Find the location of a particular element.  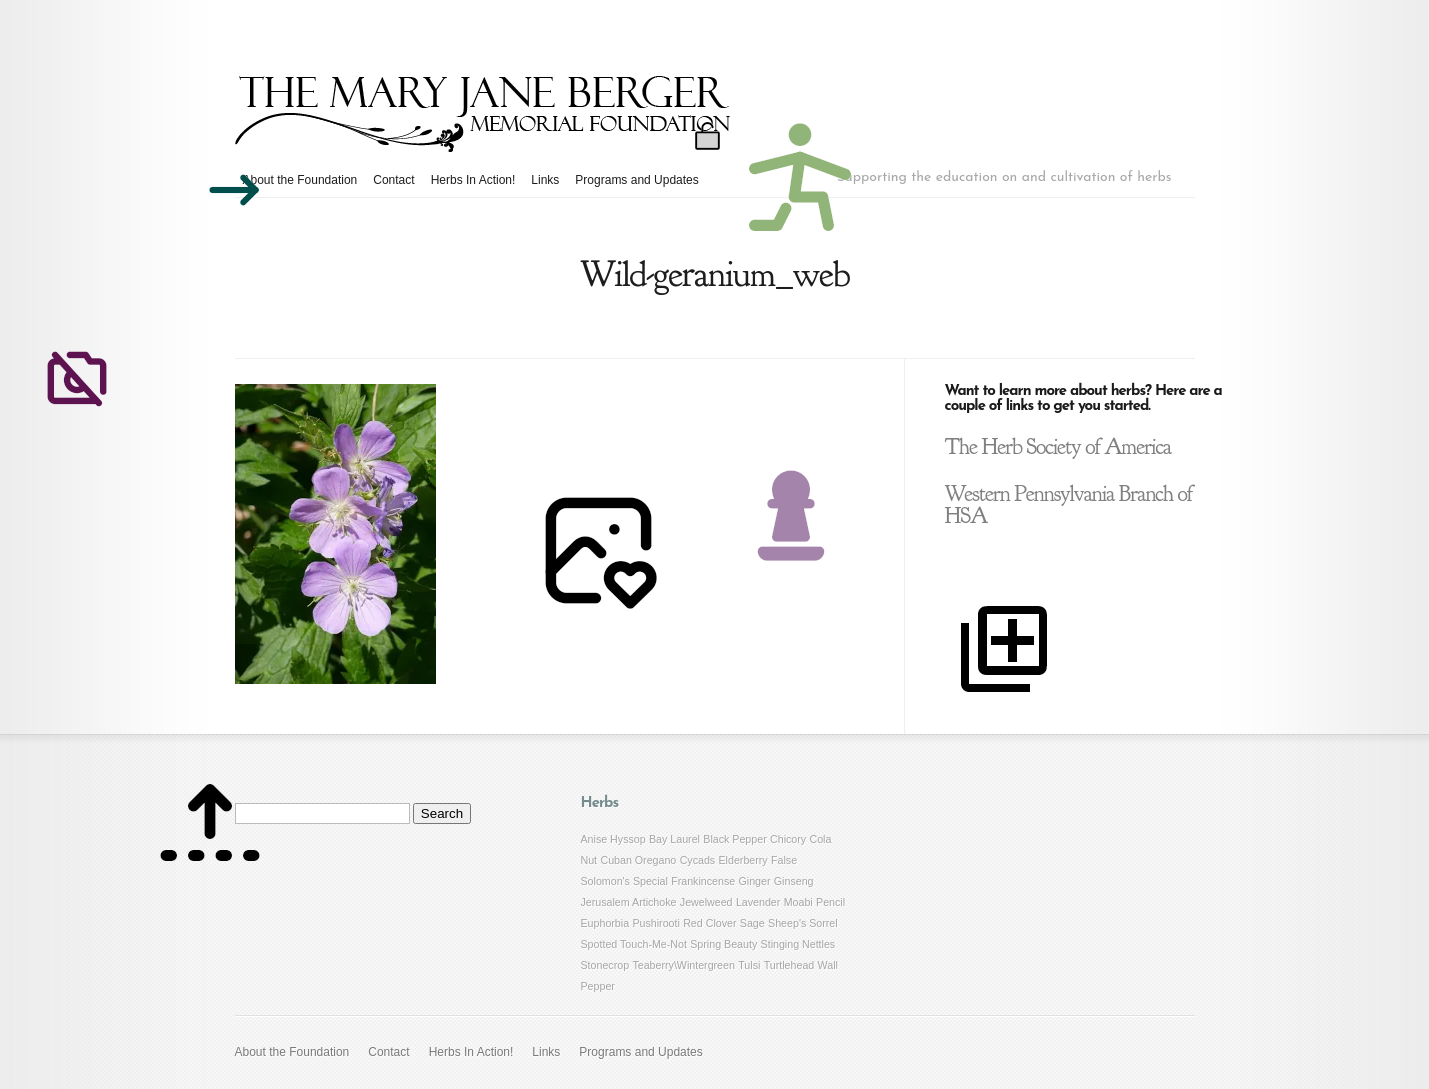

camera access is disabled is located at coordinates (77, 379).